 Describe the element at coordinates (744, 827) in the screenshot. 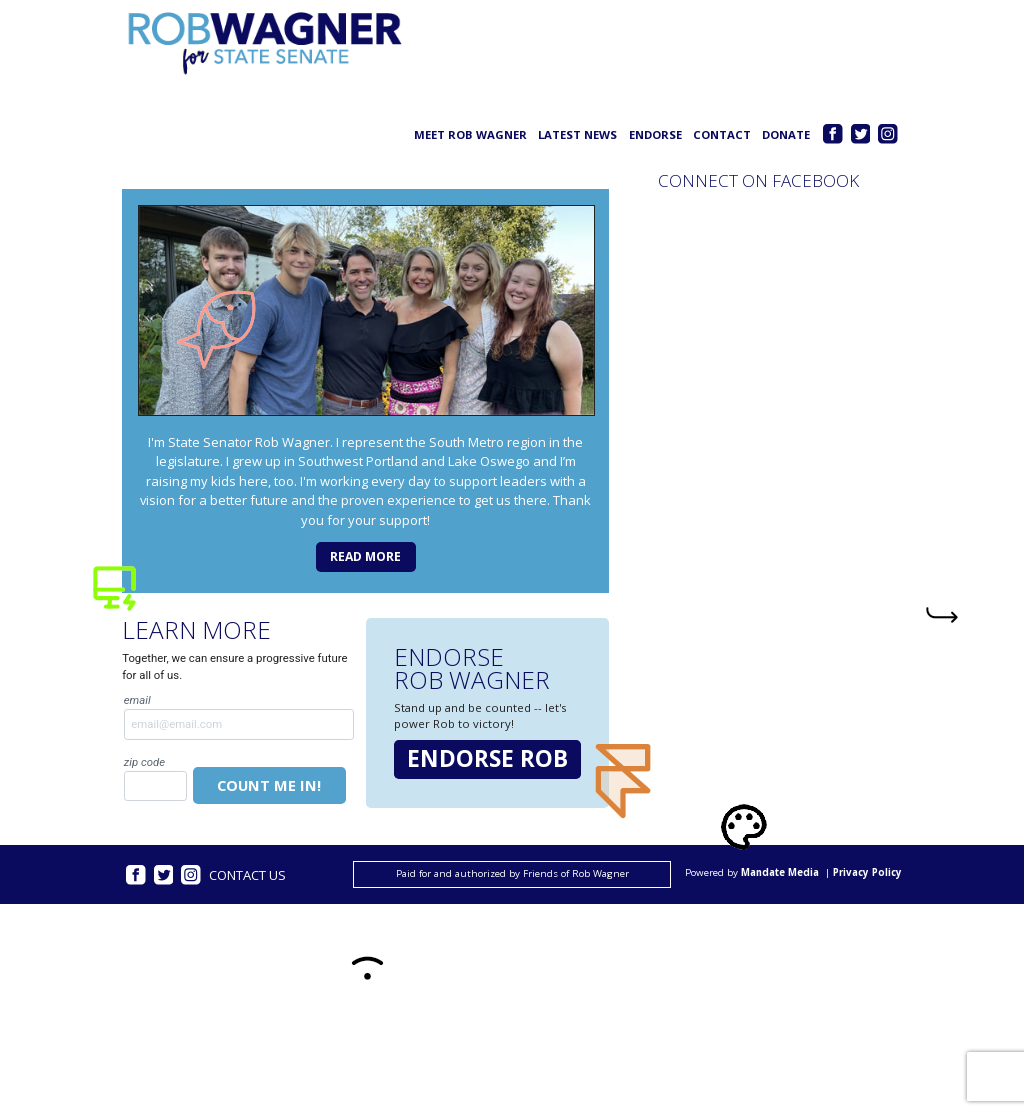

I see `customize color or theme settings` at that location.